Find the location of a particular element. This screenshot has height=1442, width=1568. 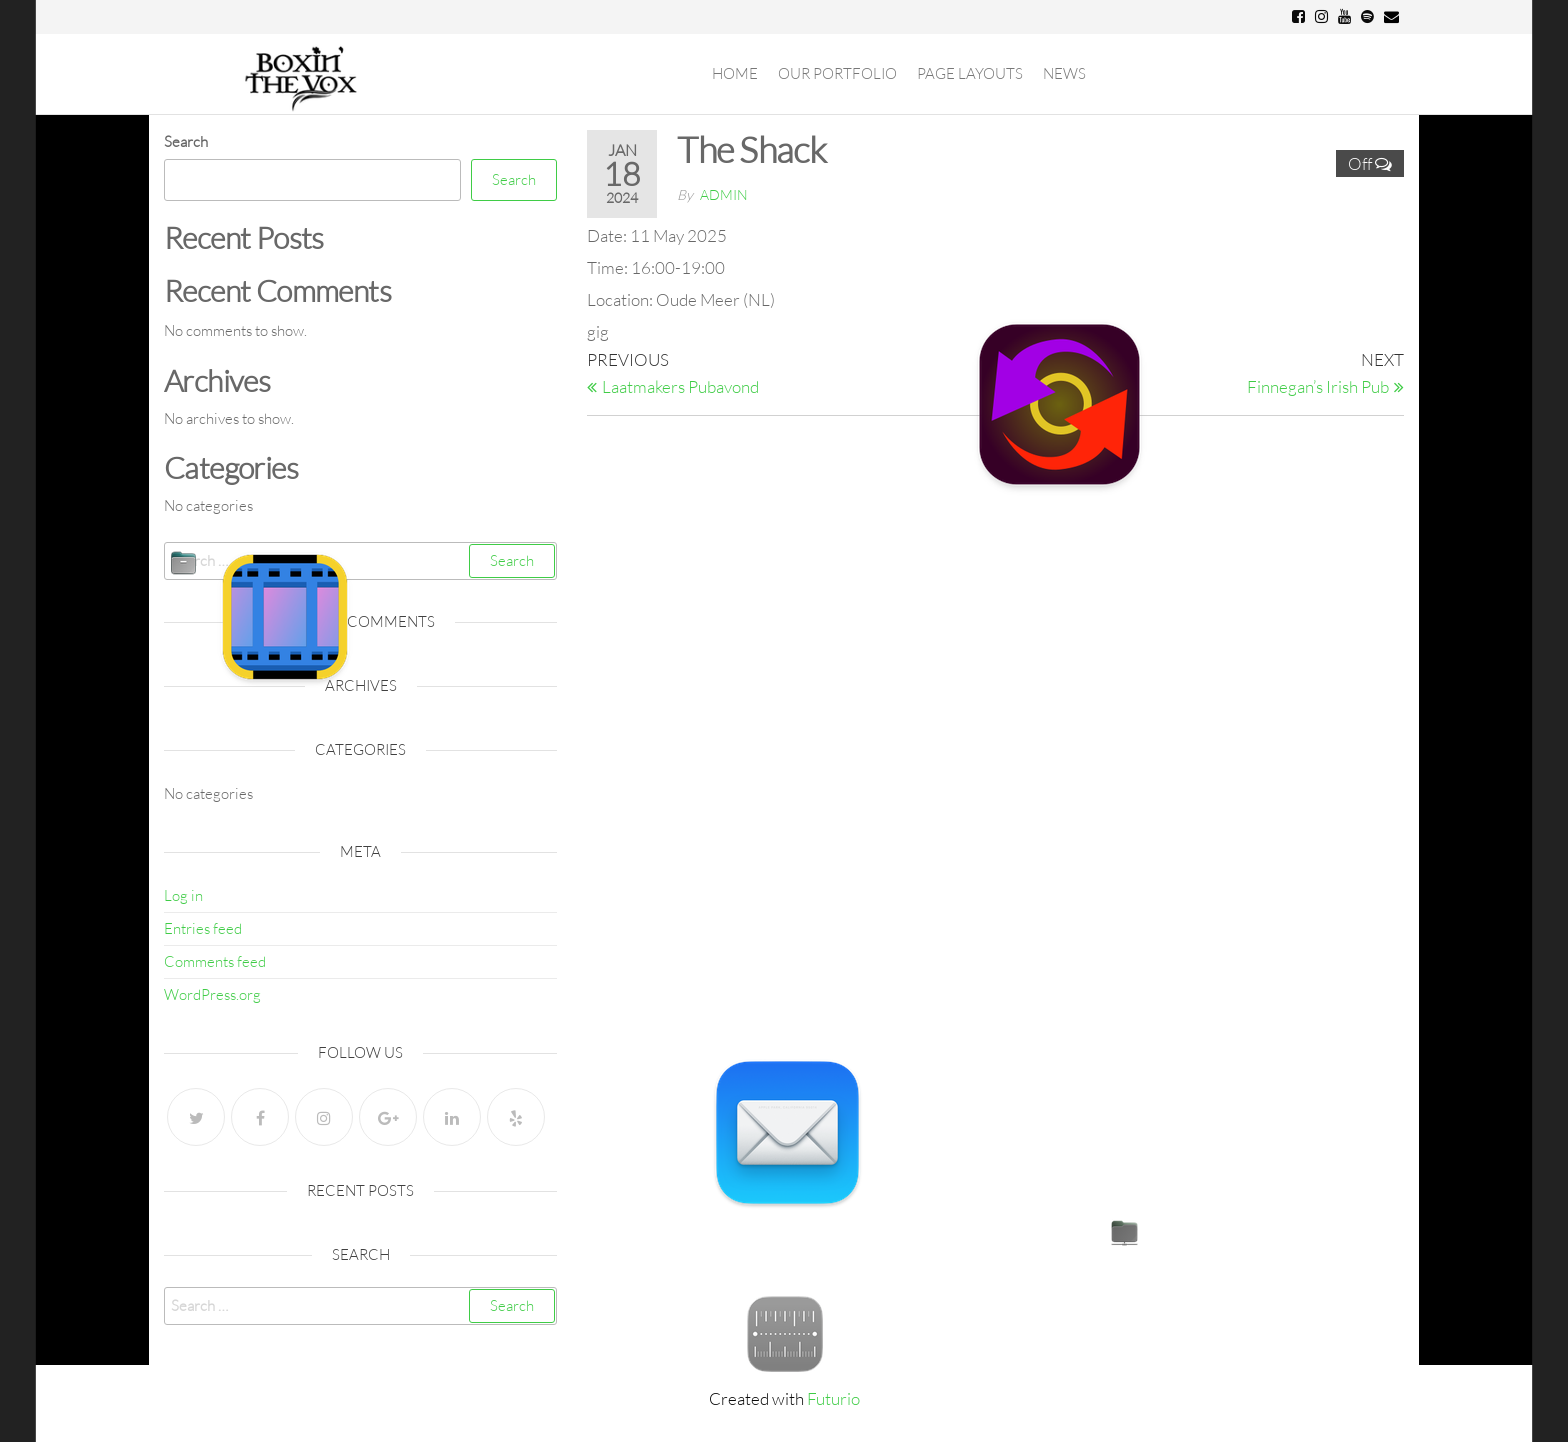

open the file manager is located at coordinates (183, 562).